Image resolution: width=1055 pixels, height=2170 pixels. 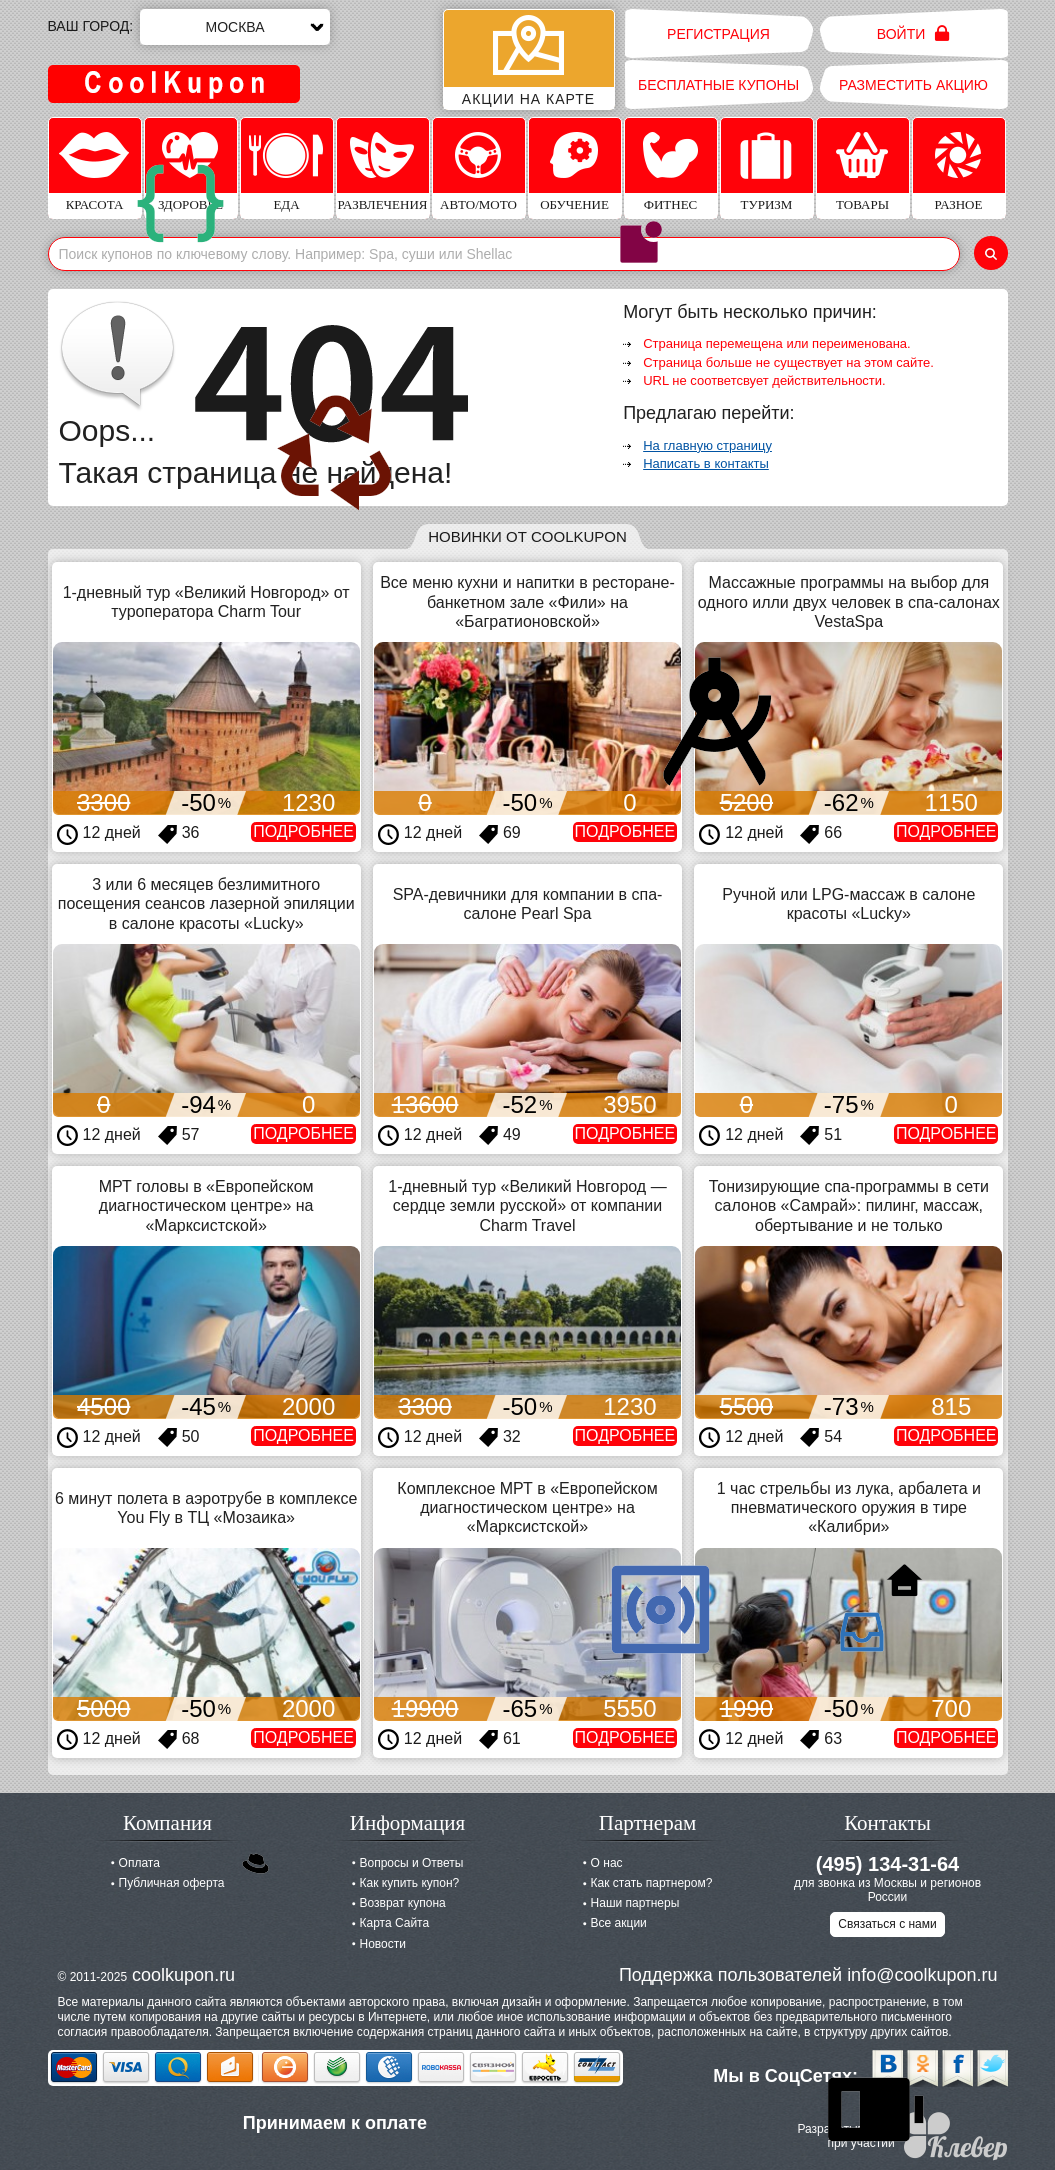 What do you see at coordinates (180, 203) in the screenshot?
I see `access code editor or development tools` at bounding box center [180, 203].